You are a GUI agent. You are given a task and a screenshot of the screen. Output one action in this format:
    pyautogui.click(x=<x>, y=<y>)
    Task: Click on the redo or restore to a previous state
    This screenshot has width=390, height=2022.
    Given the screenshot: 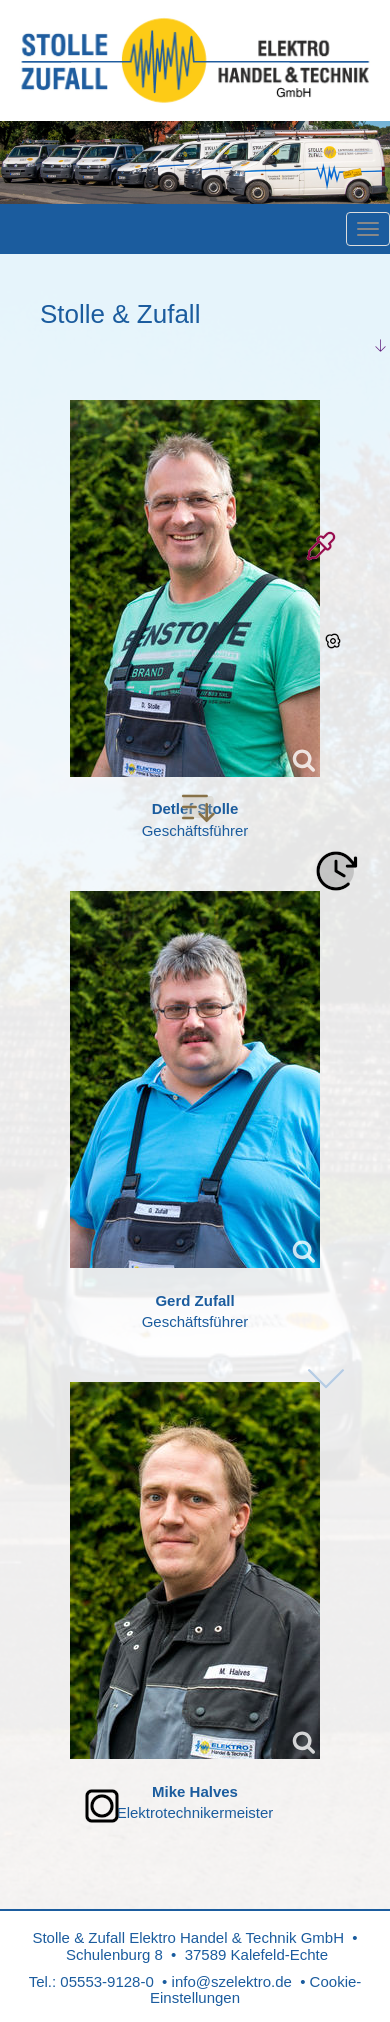 What is the action you would take?
    pyautogui.click(x=336, y=871)
    